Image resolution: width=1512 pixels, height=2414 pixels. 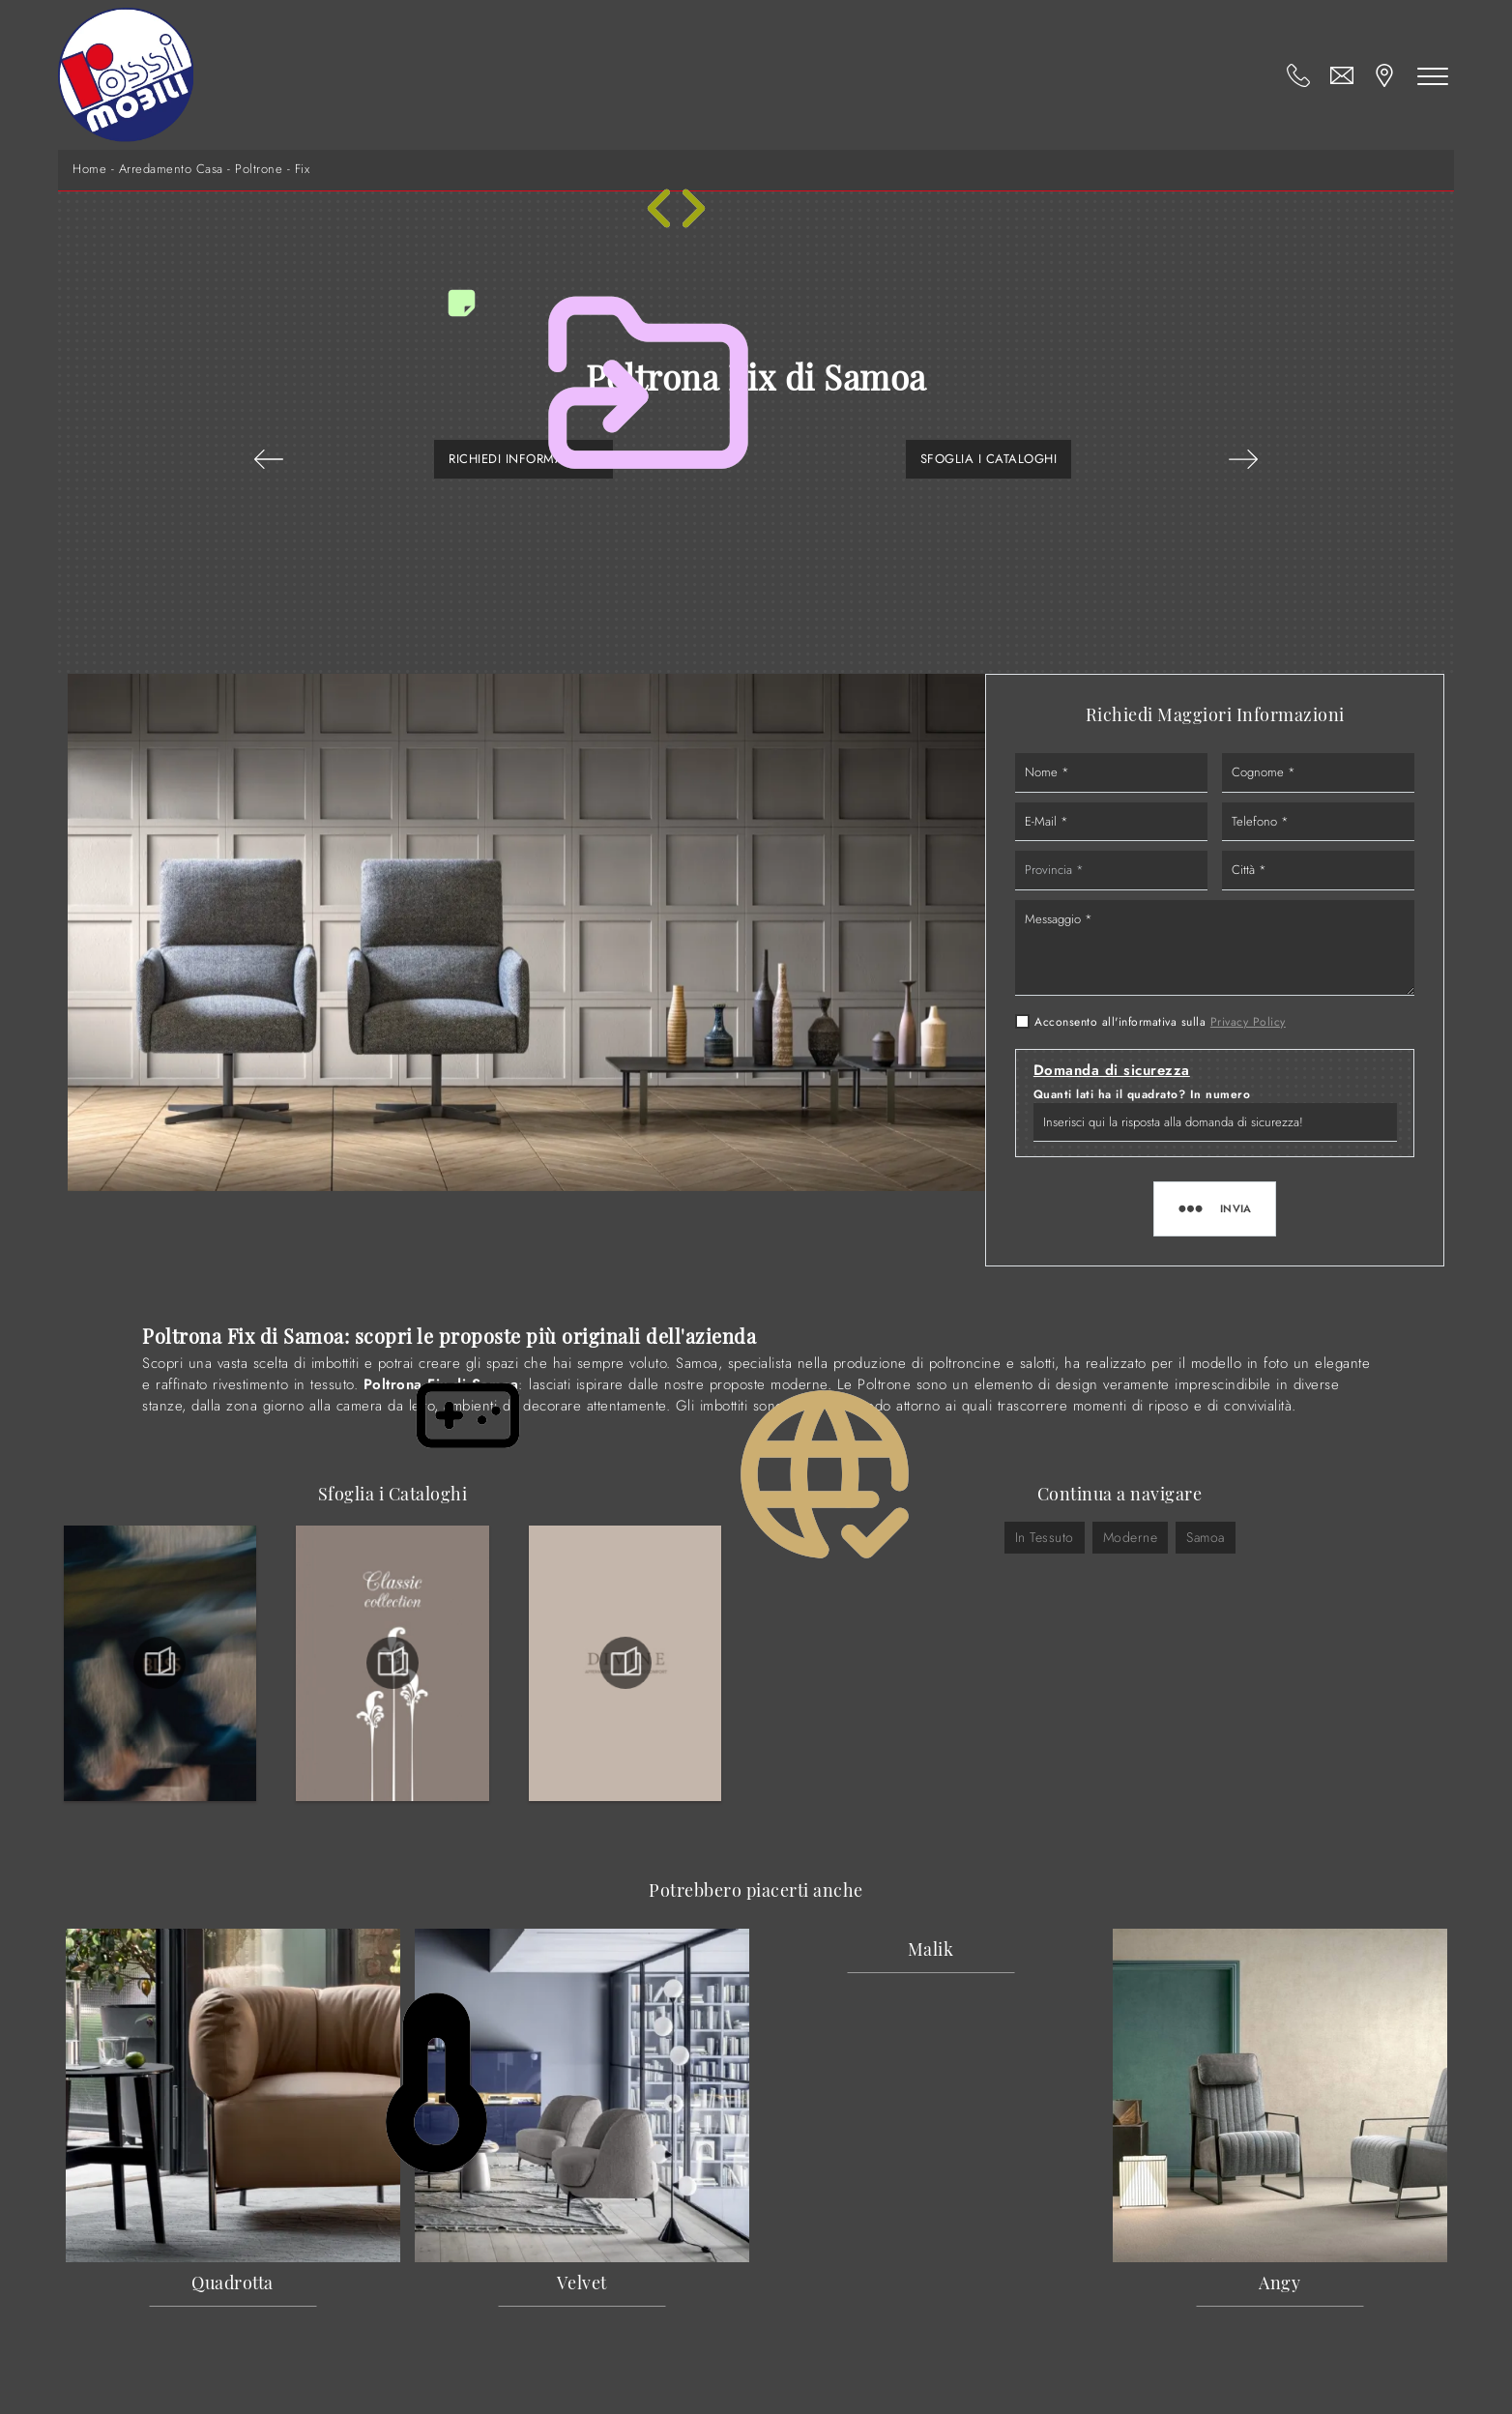 What do you see at coordinates (648, 387) in the screenshot?
I see `create a symbolic link to this folder` at bounding box center [648, 387].